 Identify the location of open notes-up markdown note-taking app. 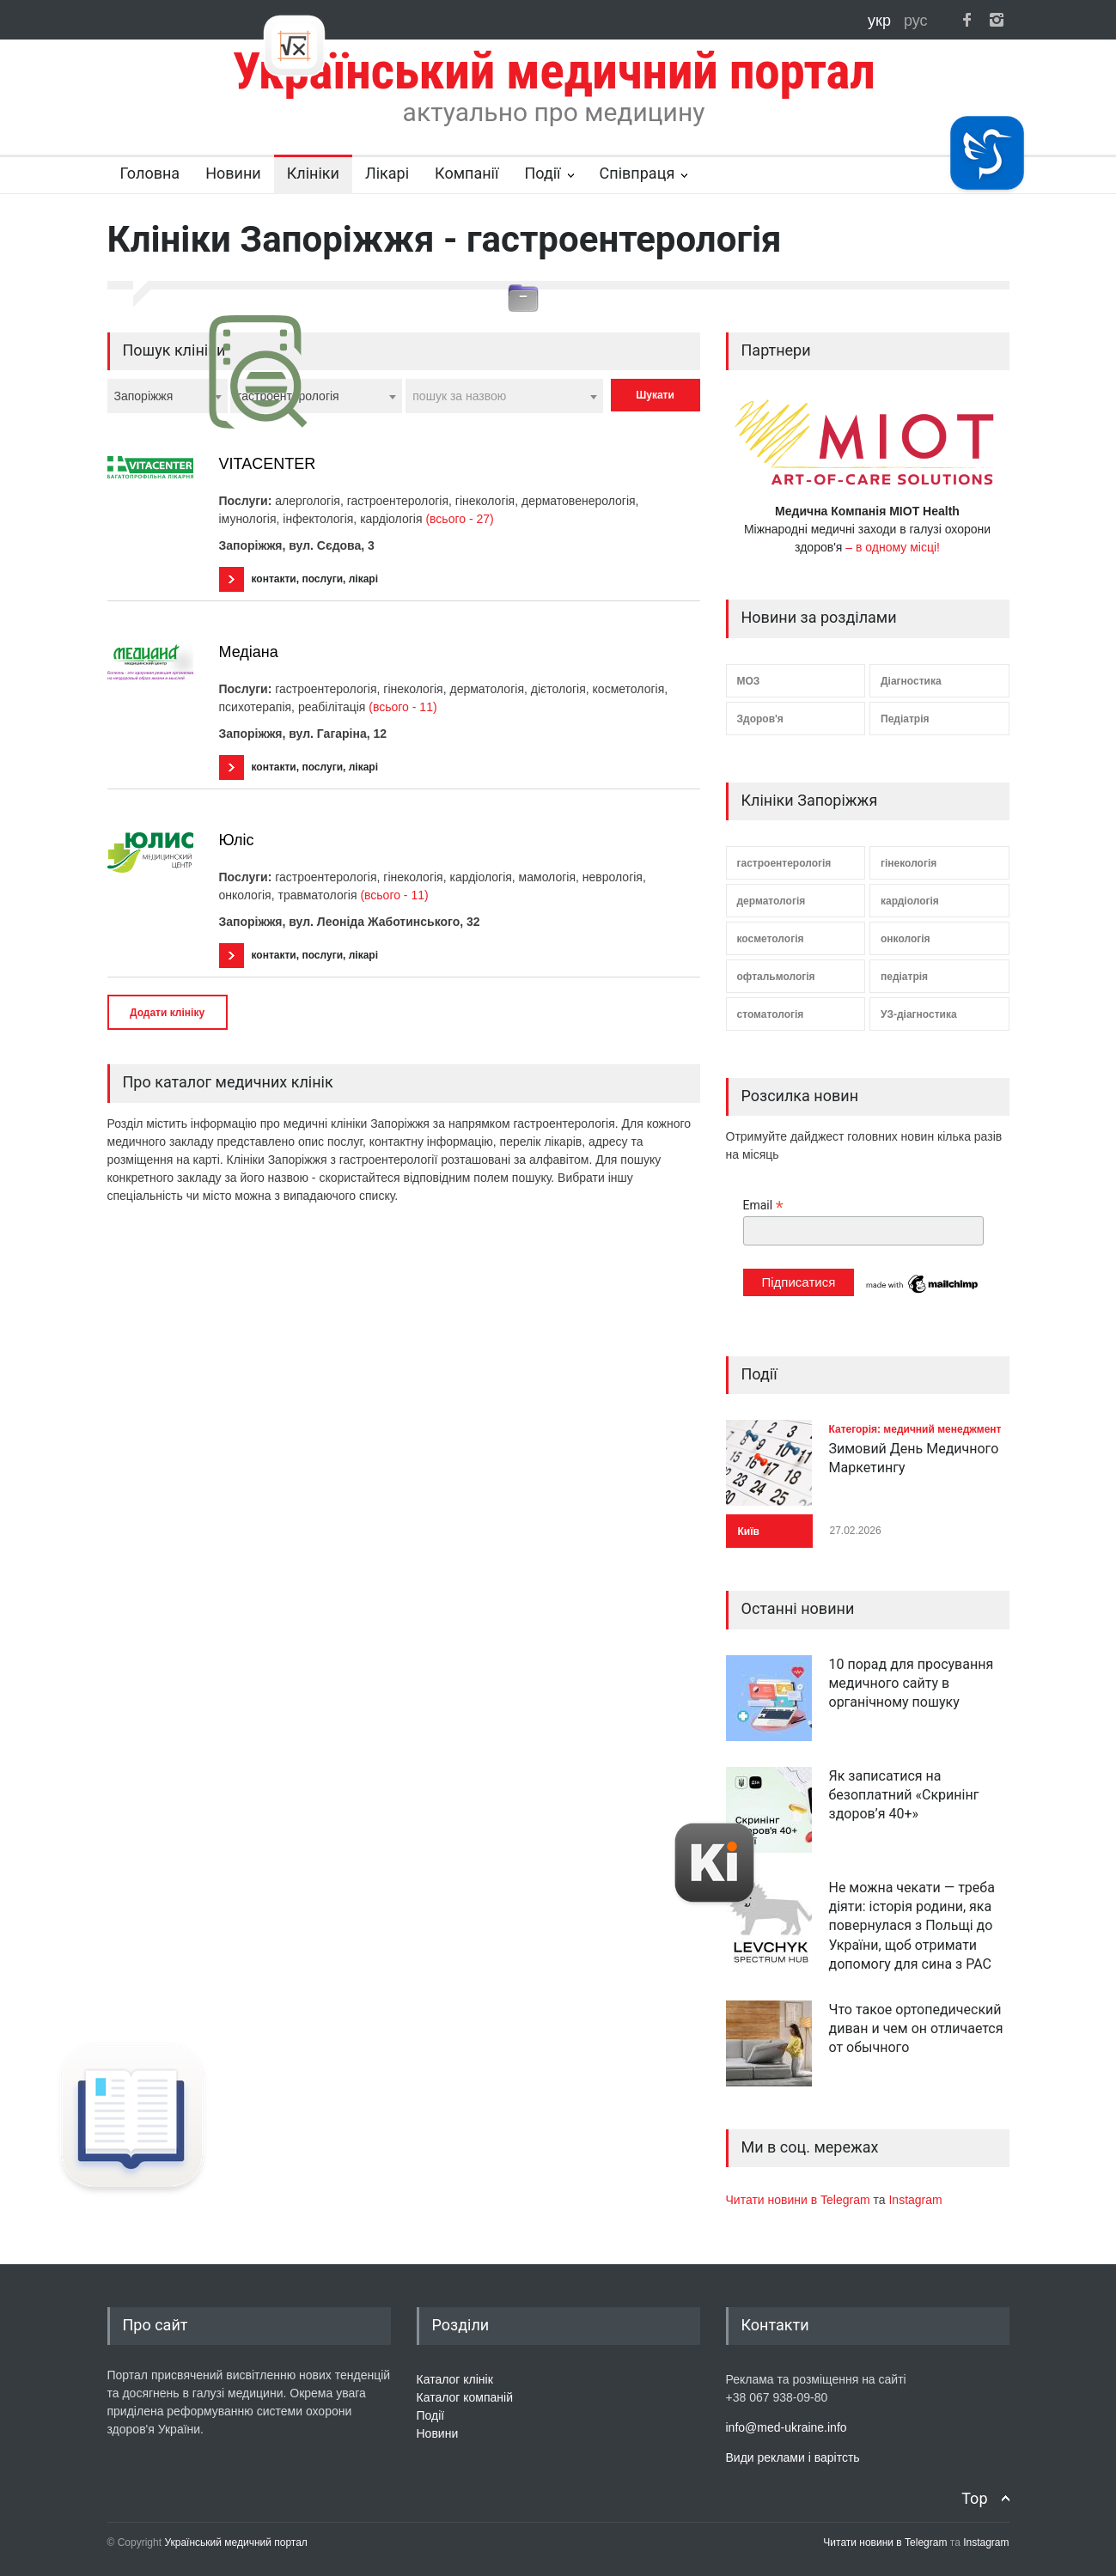
(132, 2116).